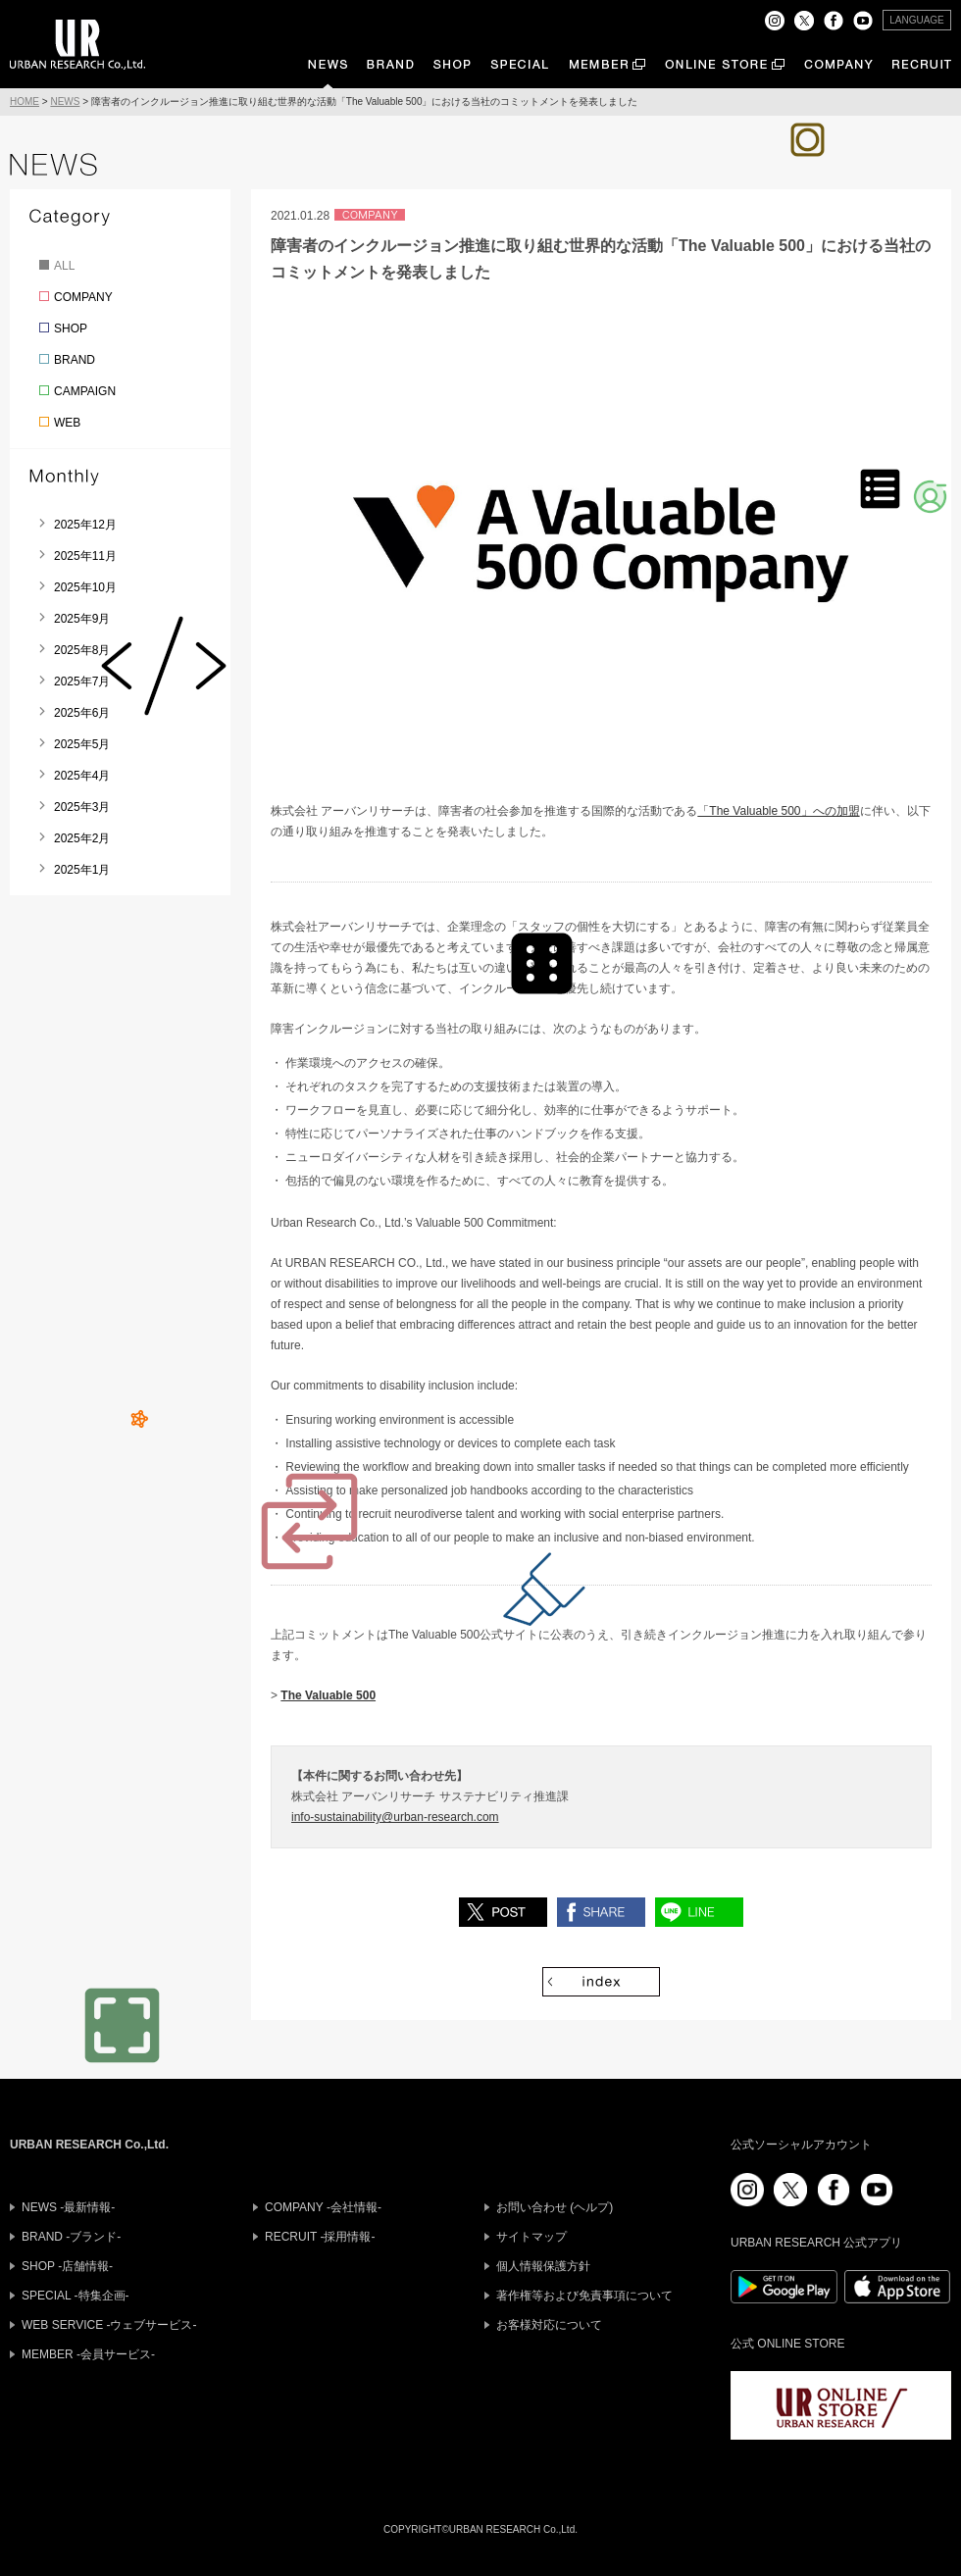  I want to click on select or crop an area, so click(122, 2025).